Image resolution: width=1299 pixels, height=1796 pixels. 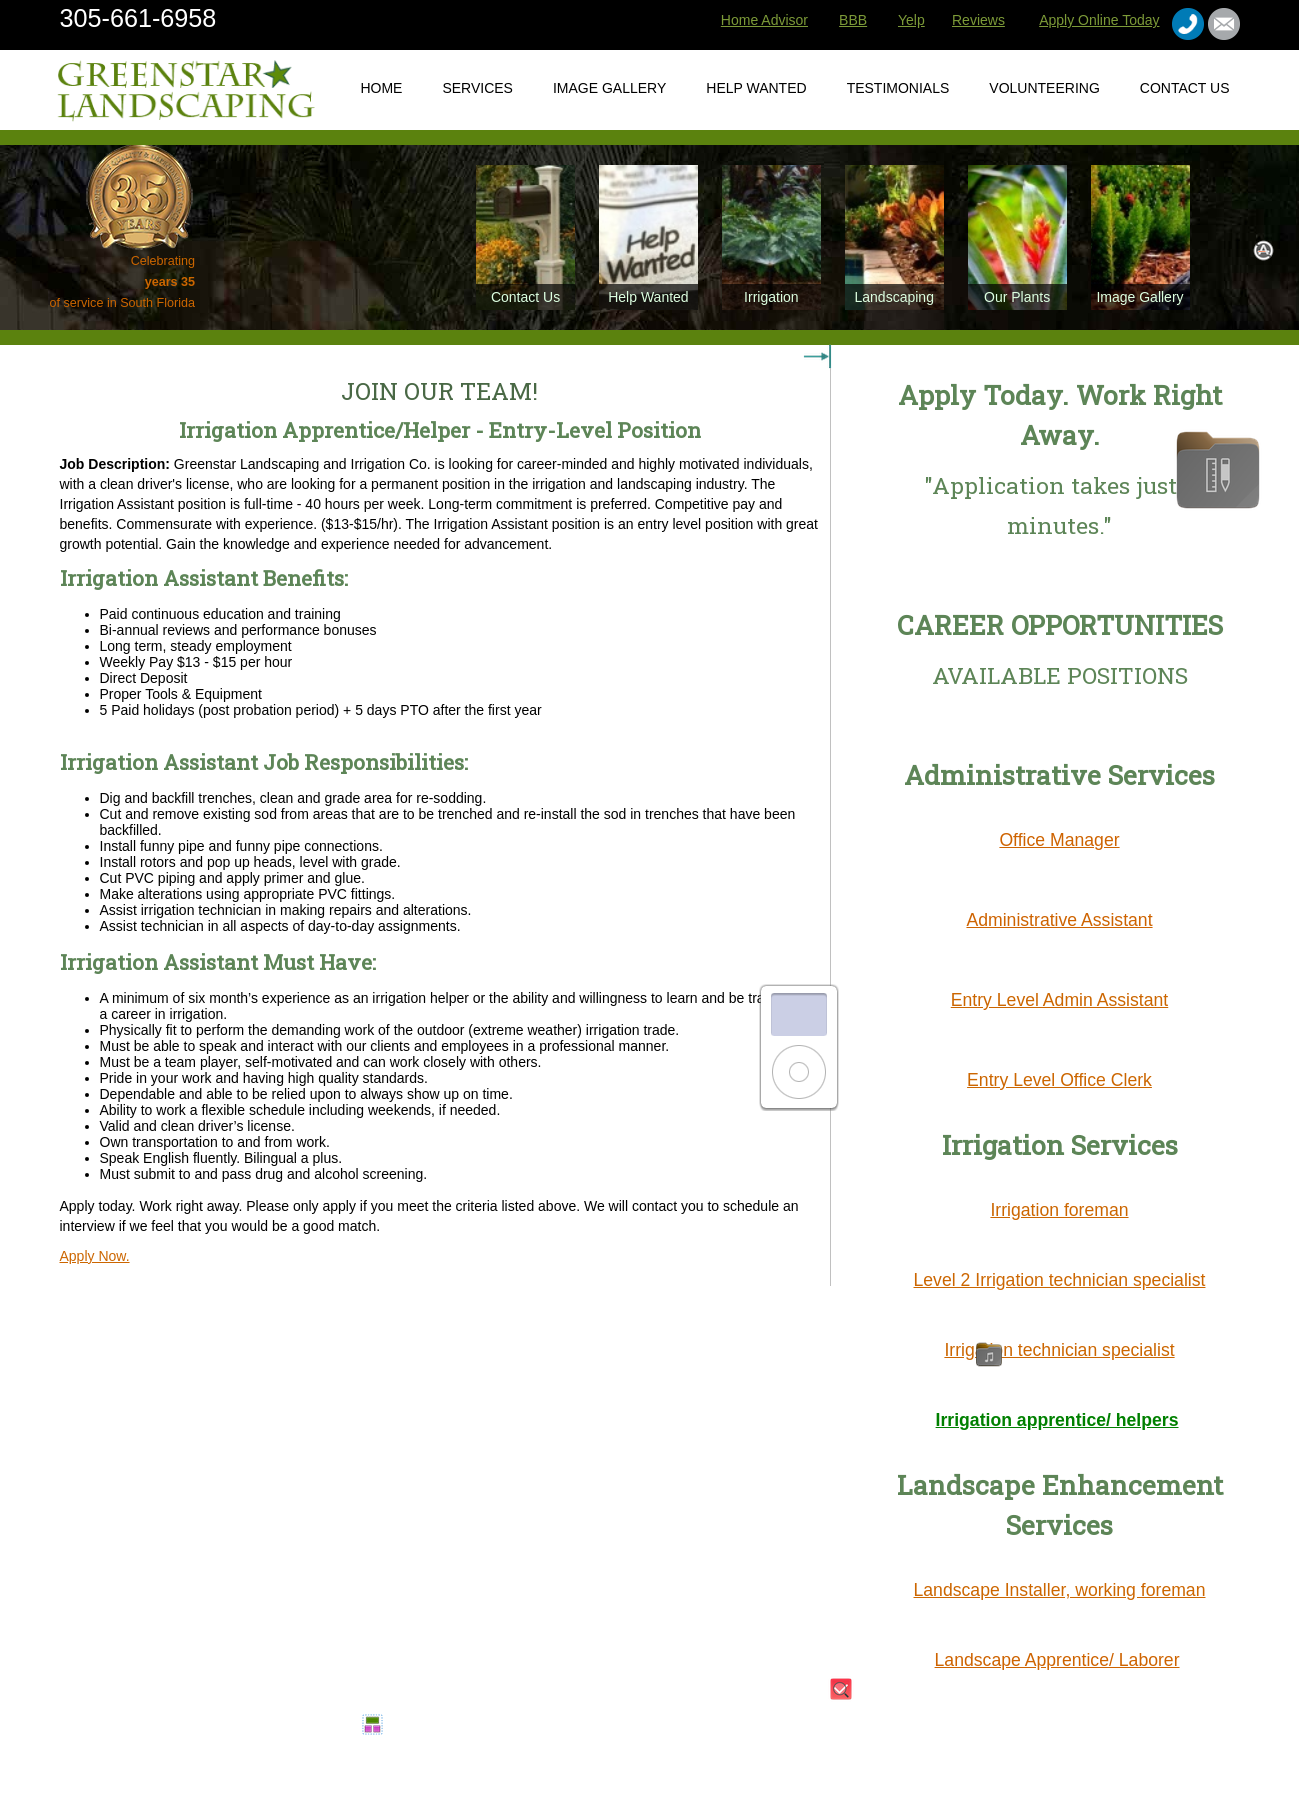 What do you see at coordinates (1218, 470) in the screenshot?
I see `access document templates folder` at bounding box center [1218, 470].